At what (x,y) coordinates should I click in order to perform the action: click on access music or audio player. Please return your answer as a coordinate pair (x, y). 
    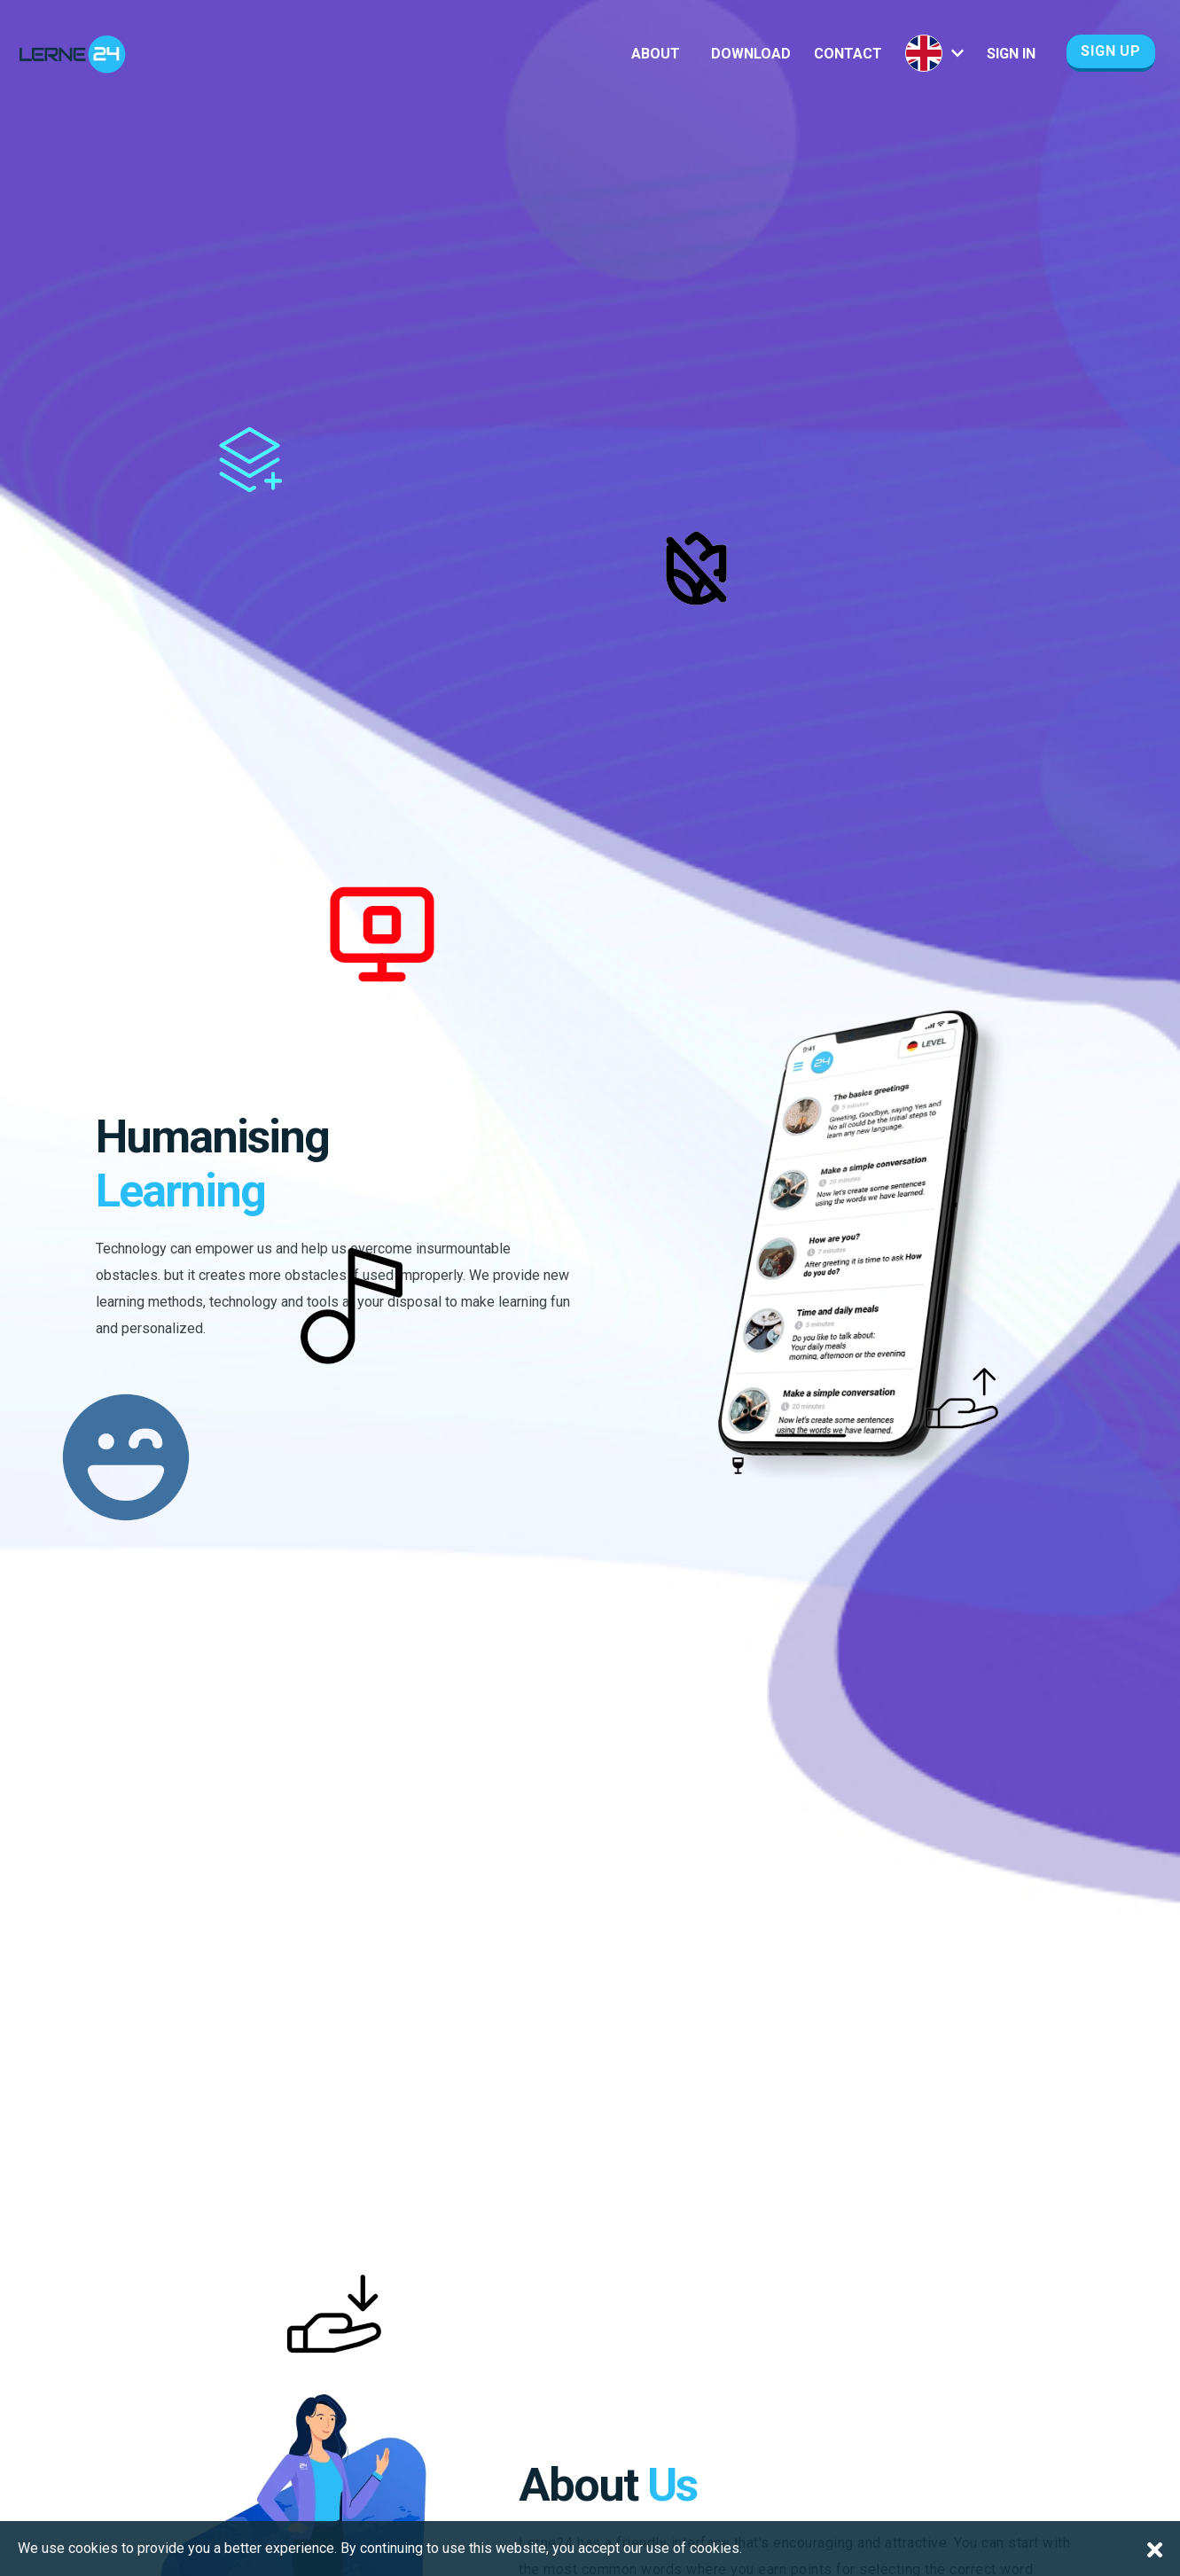
    Looking at the image, I should click on (351, 1303).